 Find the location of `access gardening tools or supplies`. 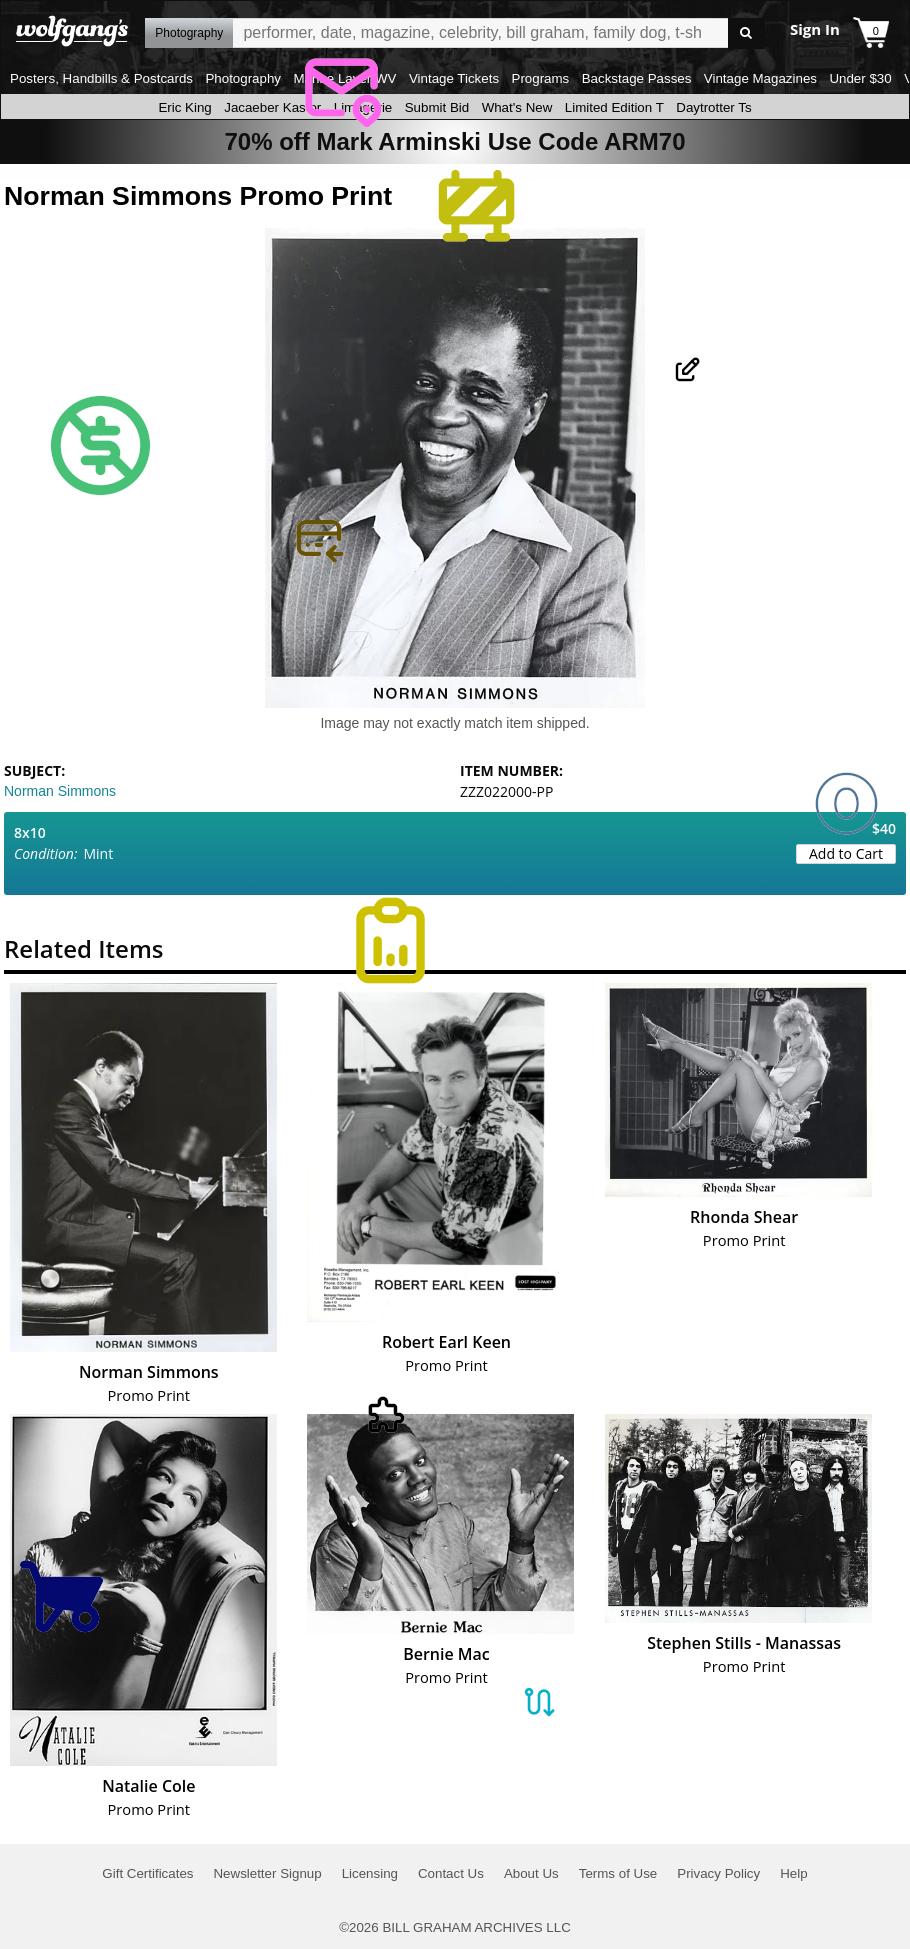

access gardening tools or supplies is located at coordinates (63, 1596).